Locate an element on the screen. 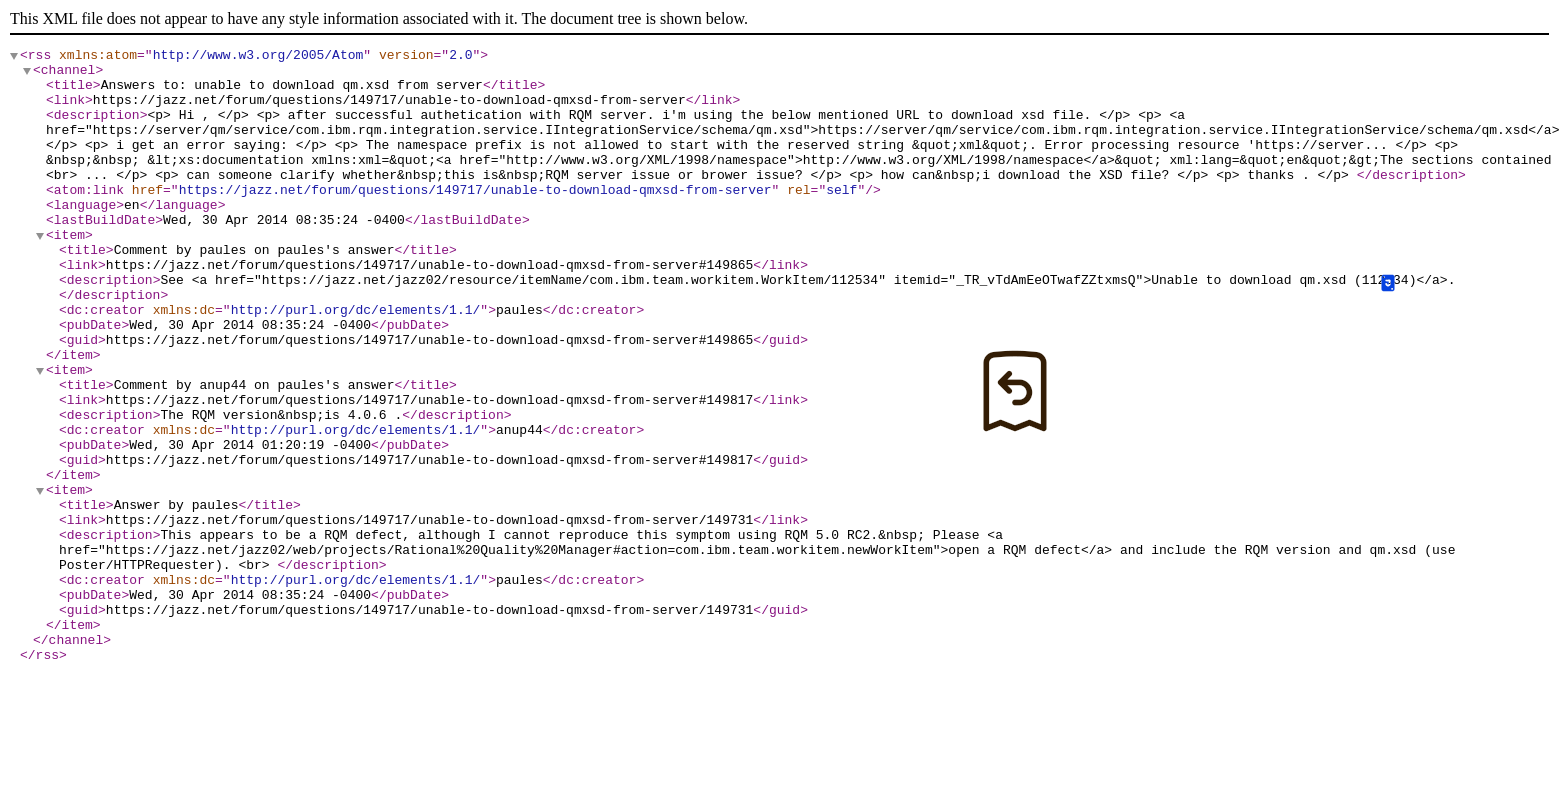 This screenshot has width=1559, height=804. request a refund for a purchase is located at coordinates (1015, 391).